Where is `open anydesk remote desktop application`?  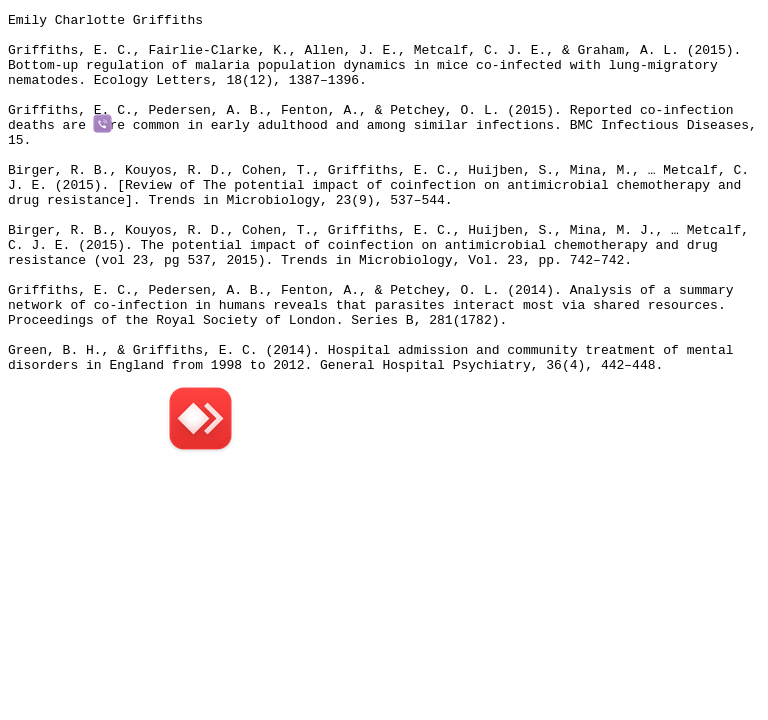 open anydesk remote desktop application is located at coordinates (200, 418).